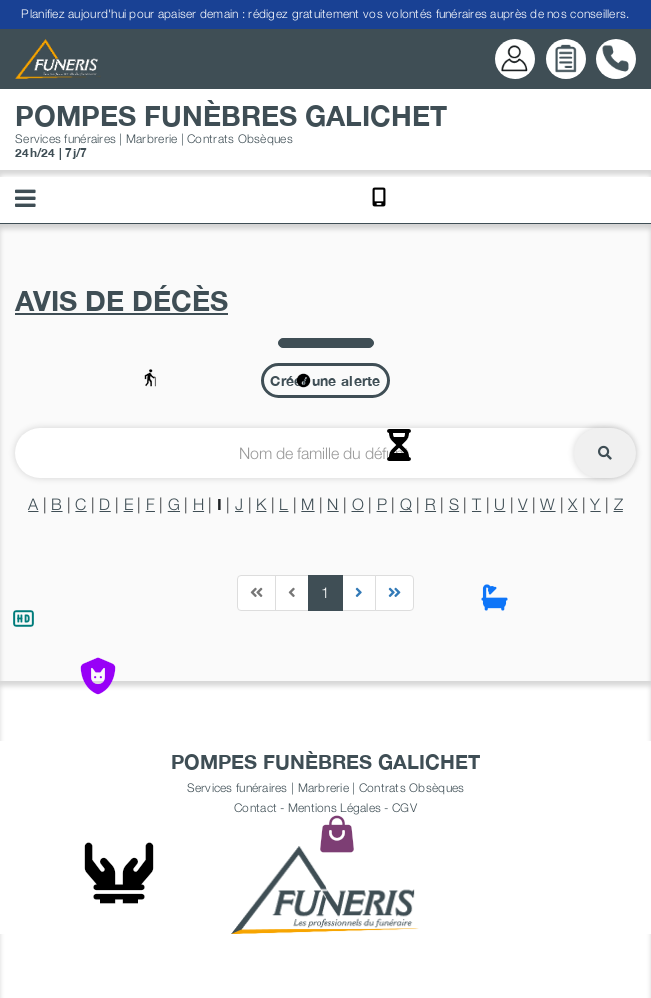 This screenshot has height=998, width=651. Describe the element at coordinates (23, 618) in the screenshot. I see `indicates high definition video quality` at that location.